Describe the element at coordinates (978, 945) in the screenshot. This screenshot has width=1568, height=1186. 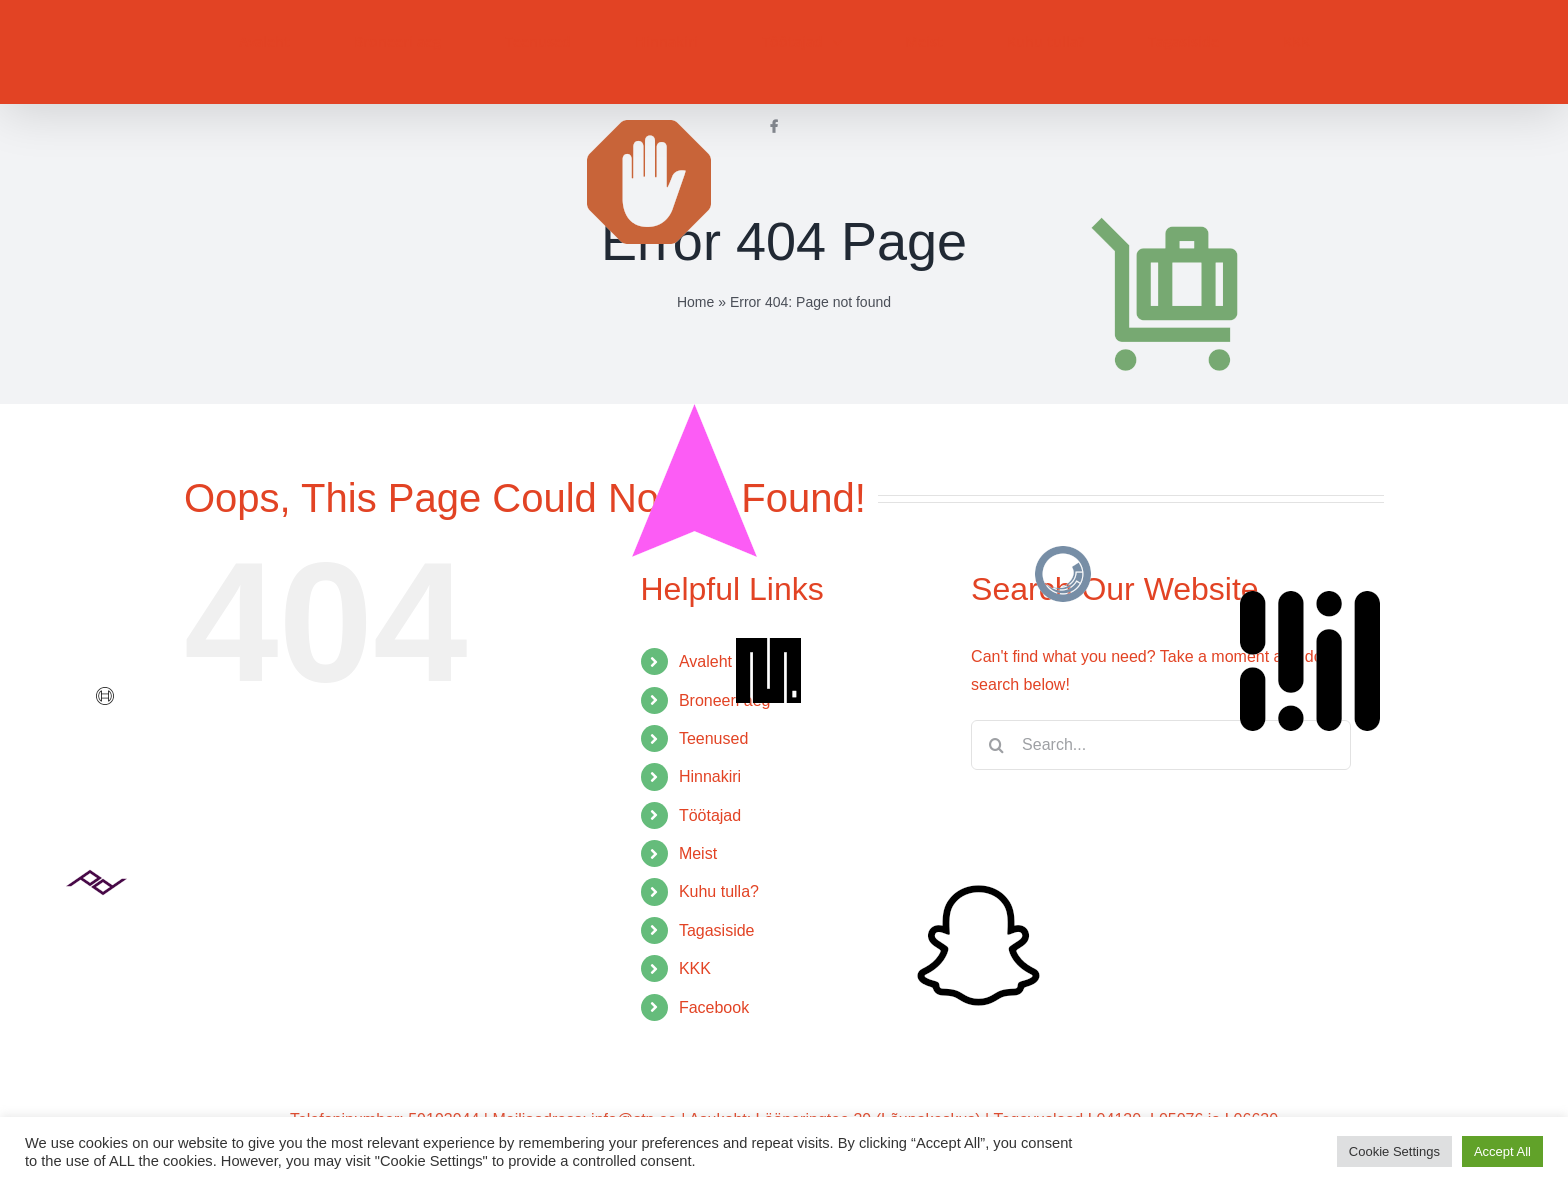
I see `open snapchat app` at that location.